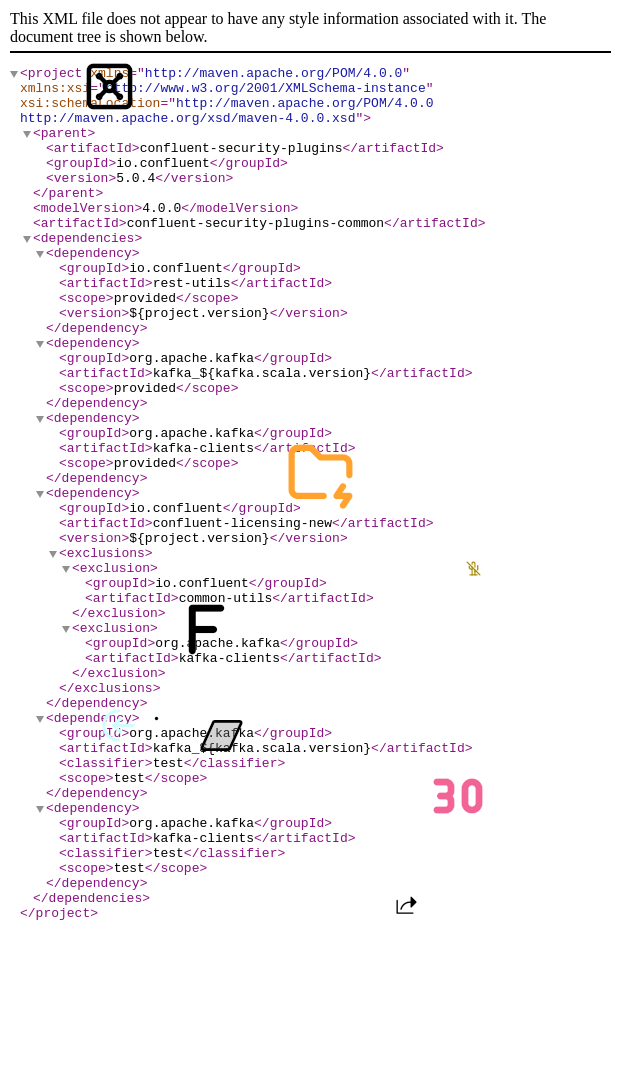 This screenshot has height=1092, width=621. I want to click on indicates an unread notification or new item, so click(156, 718).